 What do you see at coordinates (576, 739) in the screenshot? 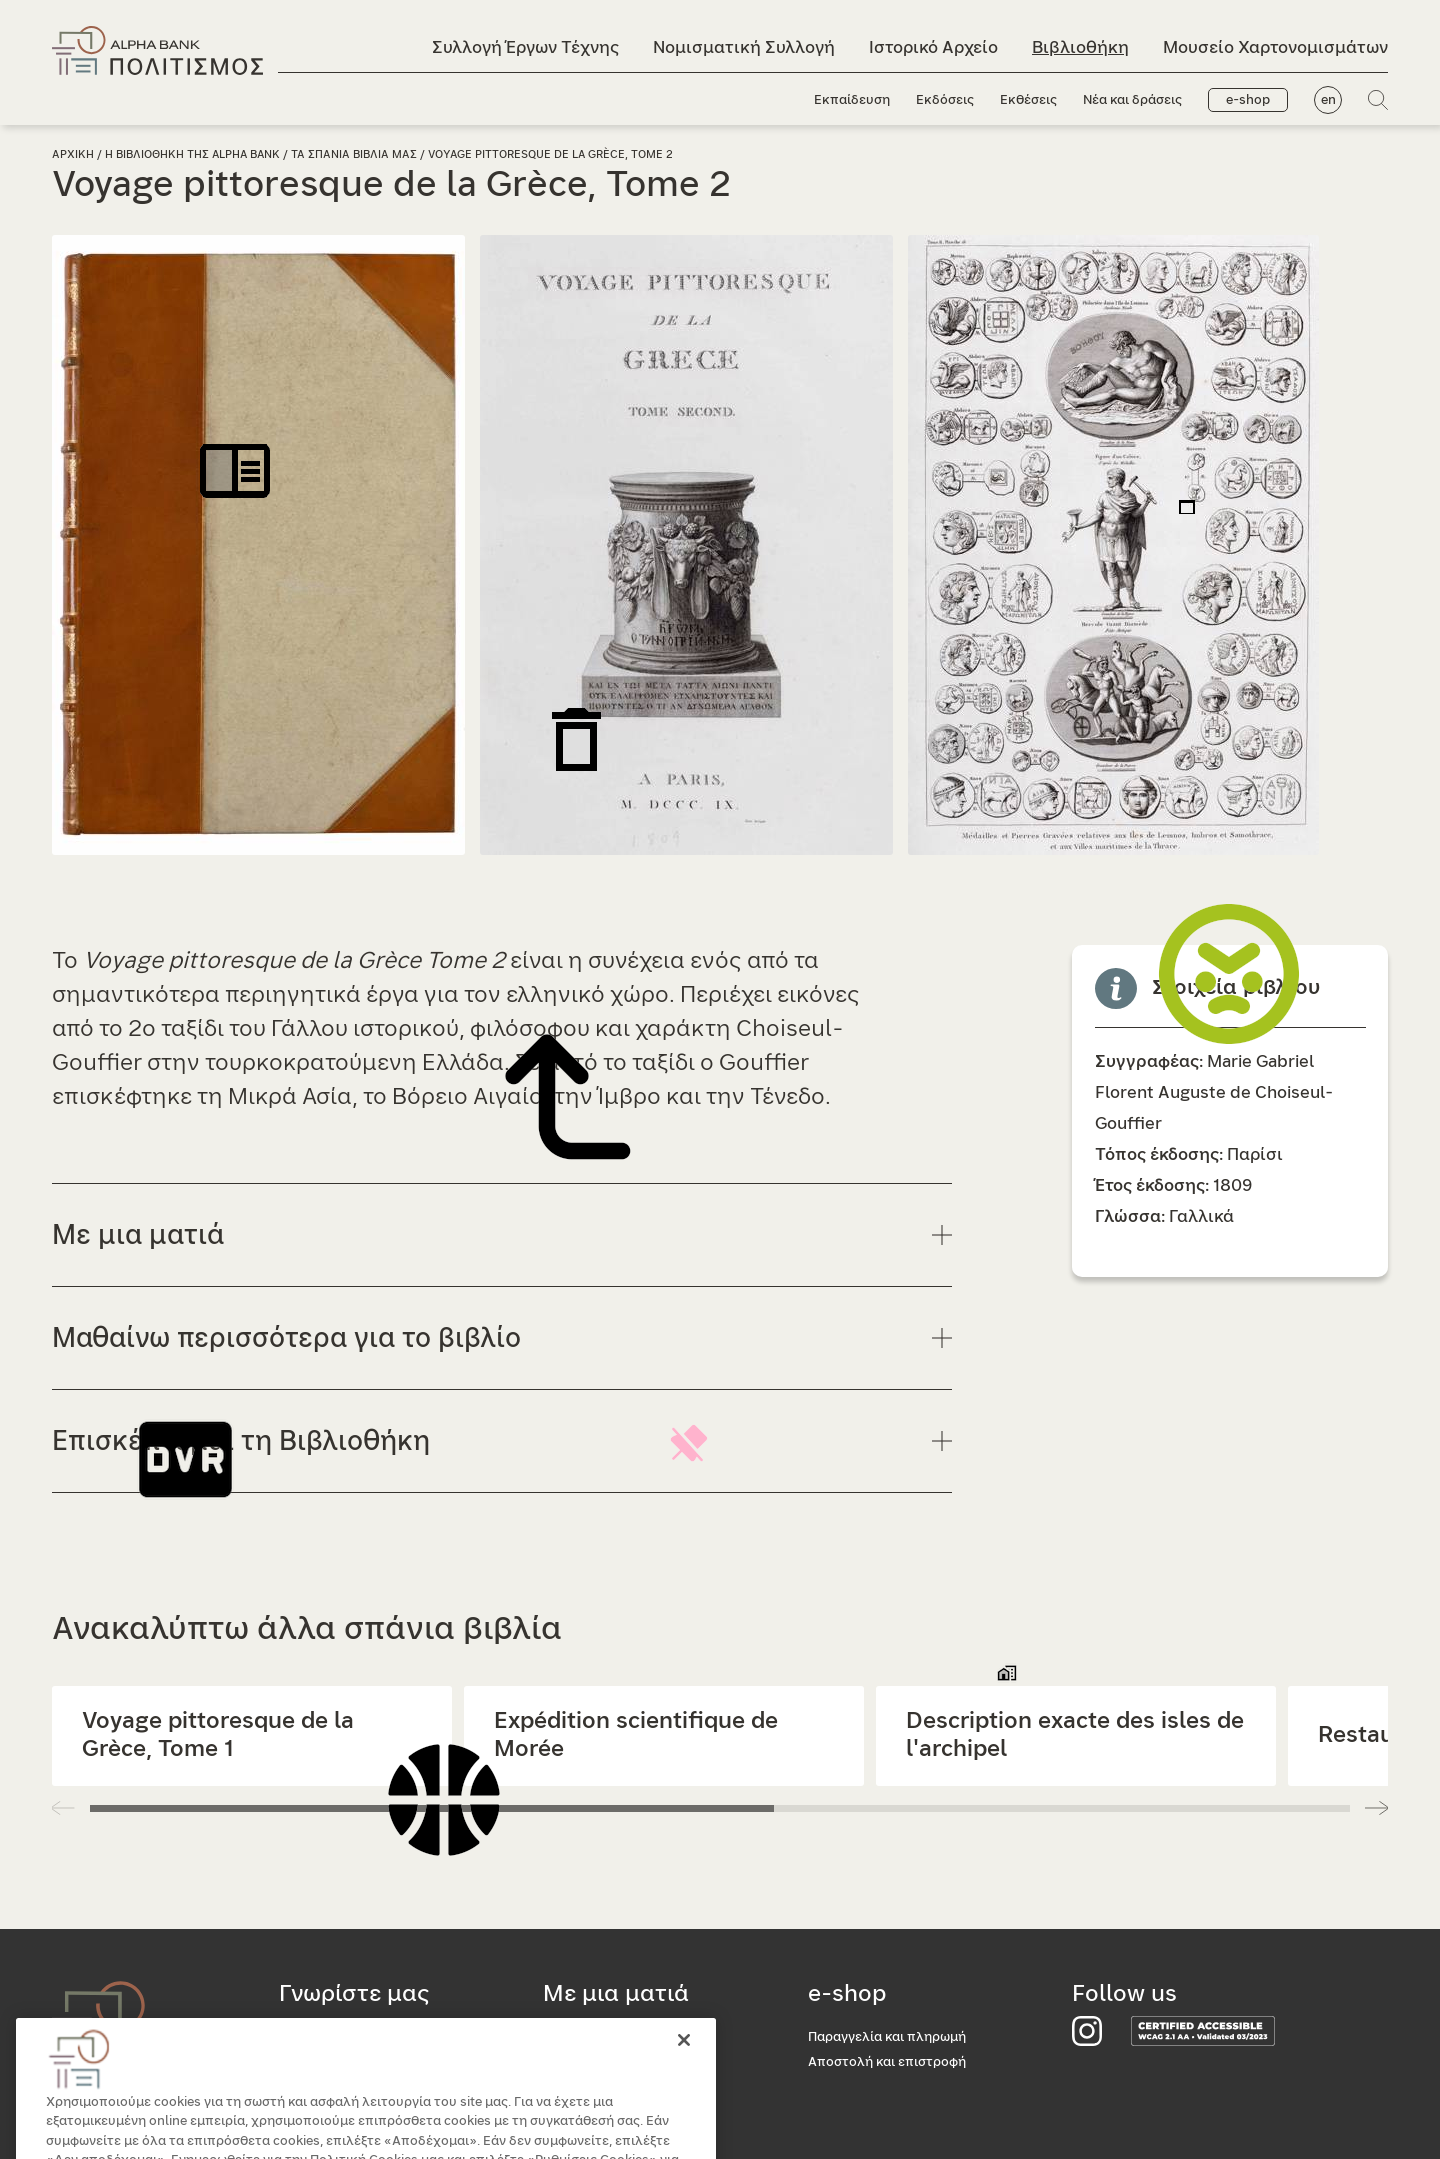
I see `delete an item` at bounding box center [576, 739].